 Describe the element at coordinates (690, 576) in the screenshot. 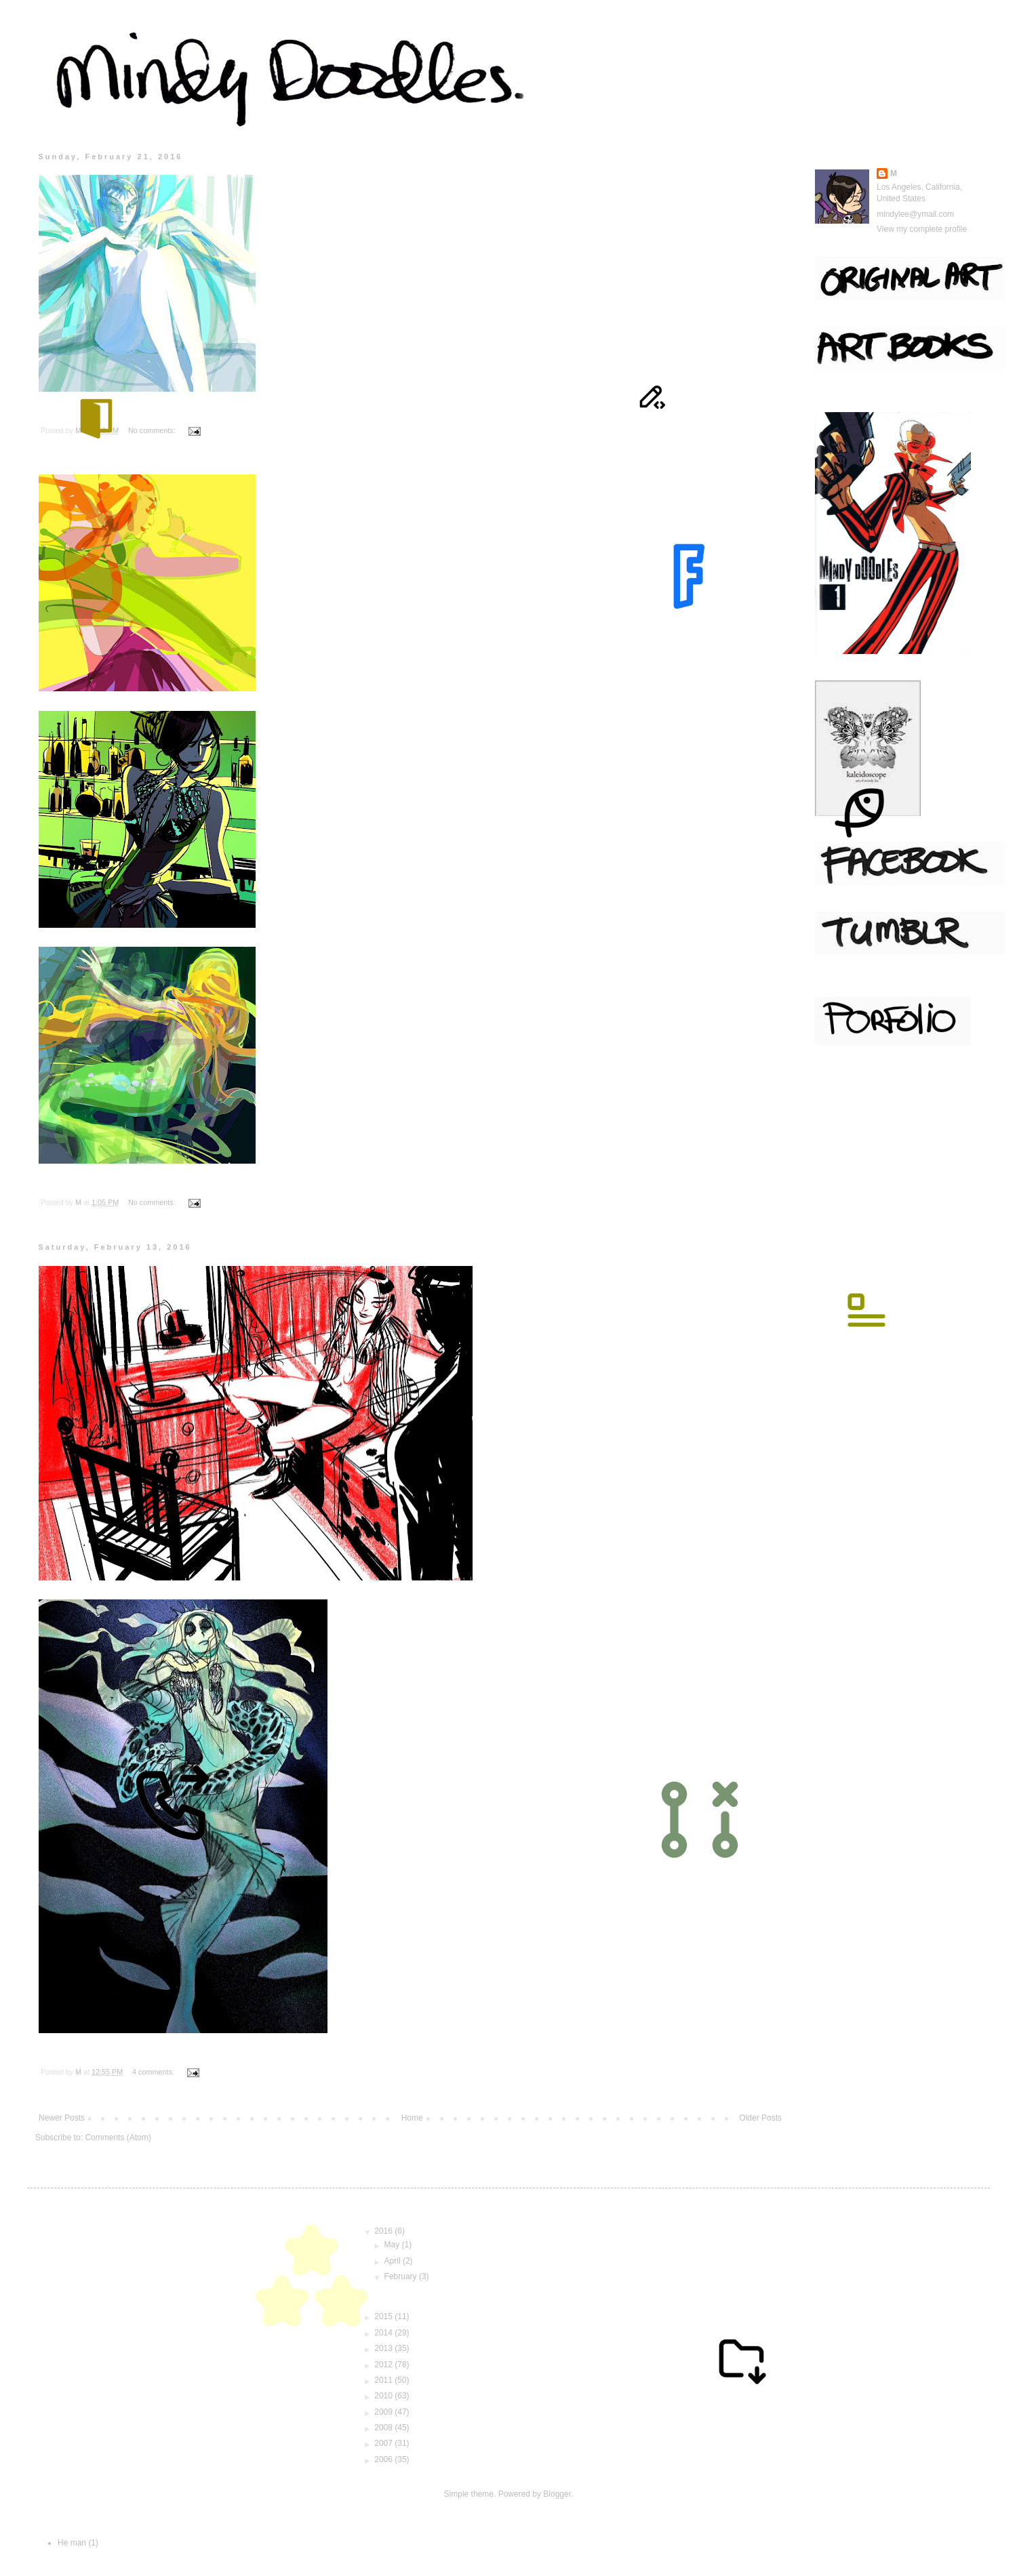

I see `launch fortnite game` at that location.